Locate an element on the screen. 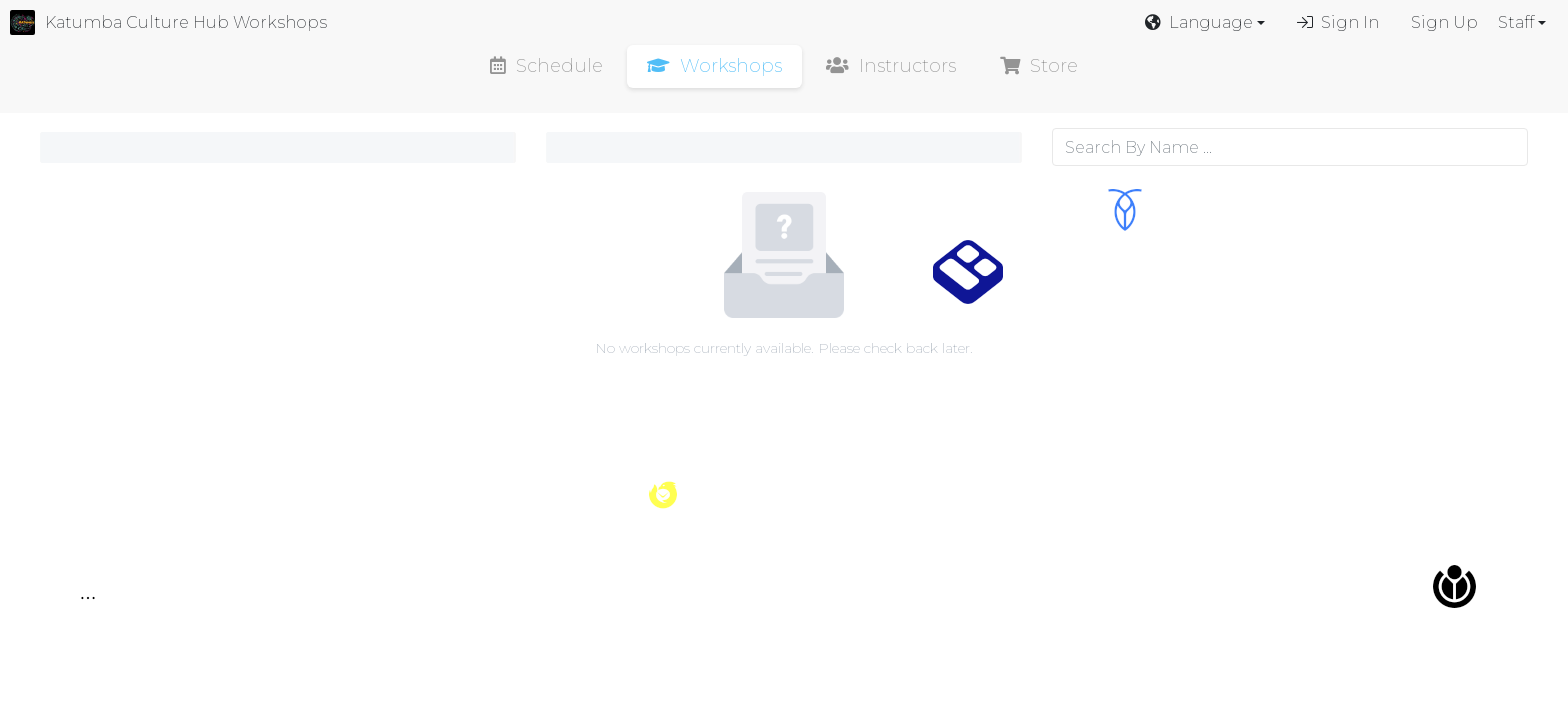 Image resolution: width=1568 pixels, height=720 pixels. visit the Wikimedia Foundation website is located at coordinates (1454, 586).